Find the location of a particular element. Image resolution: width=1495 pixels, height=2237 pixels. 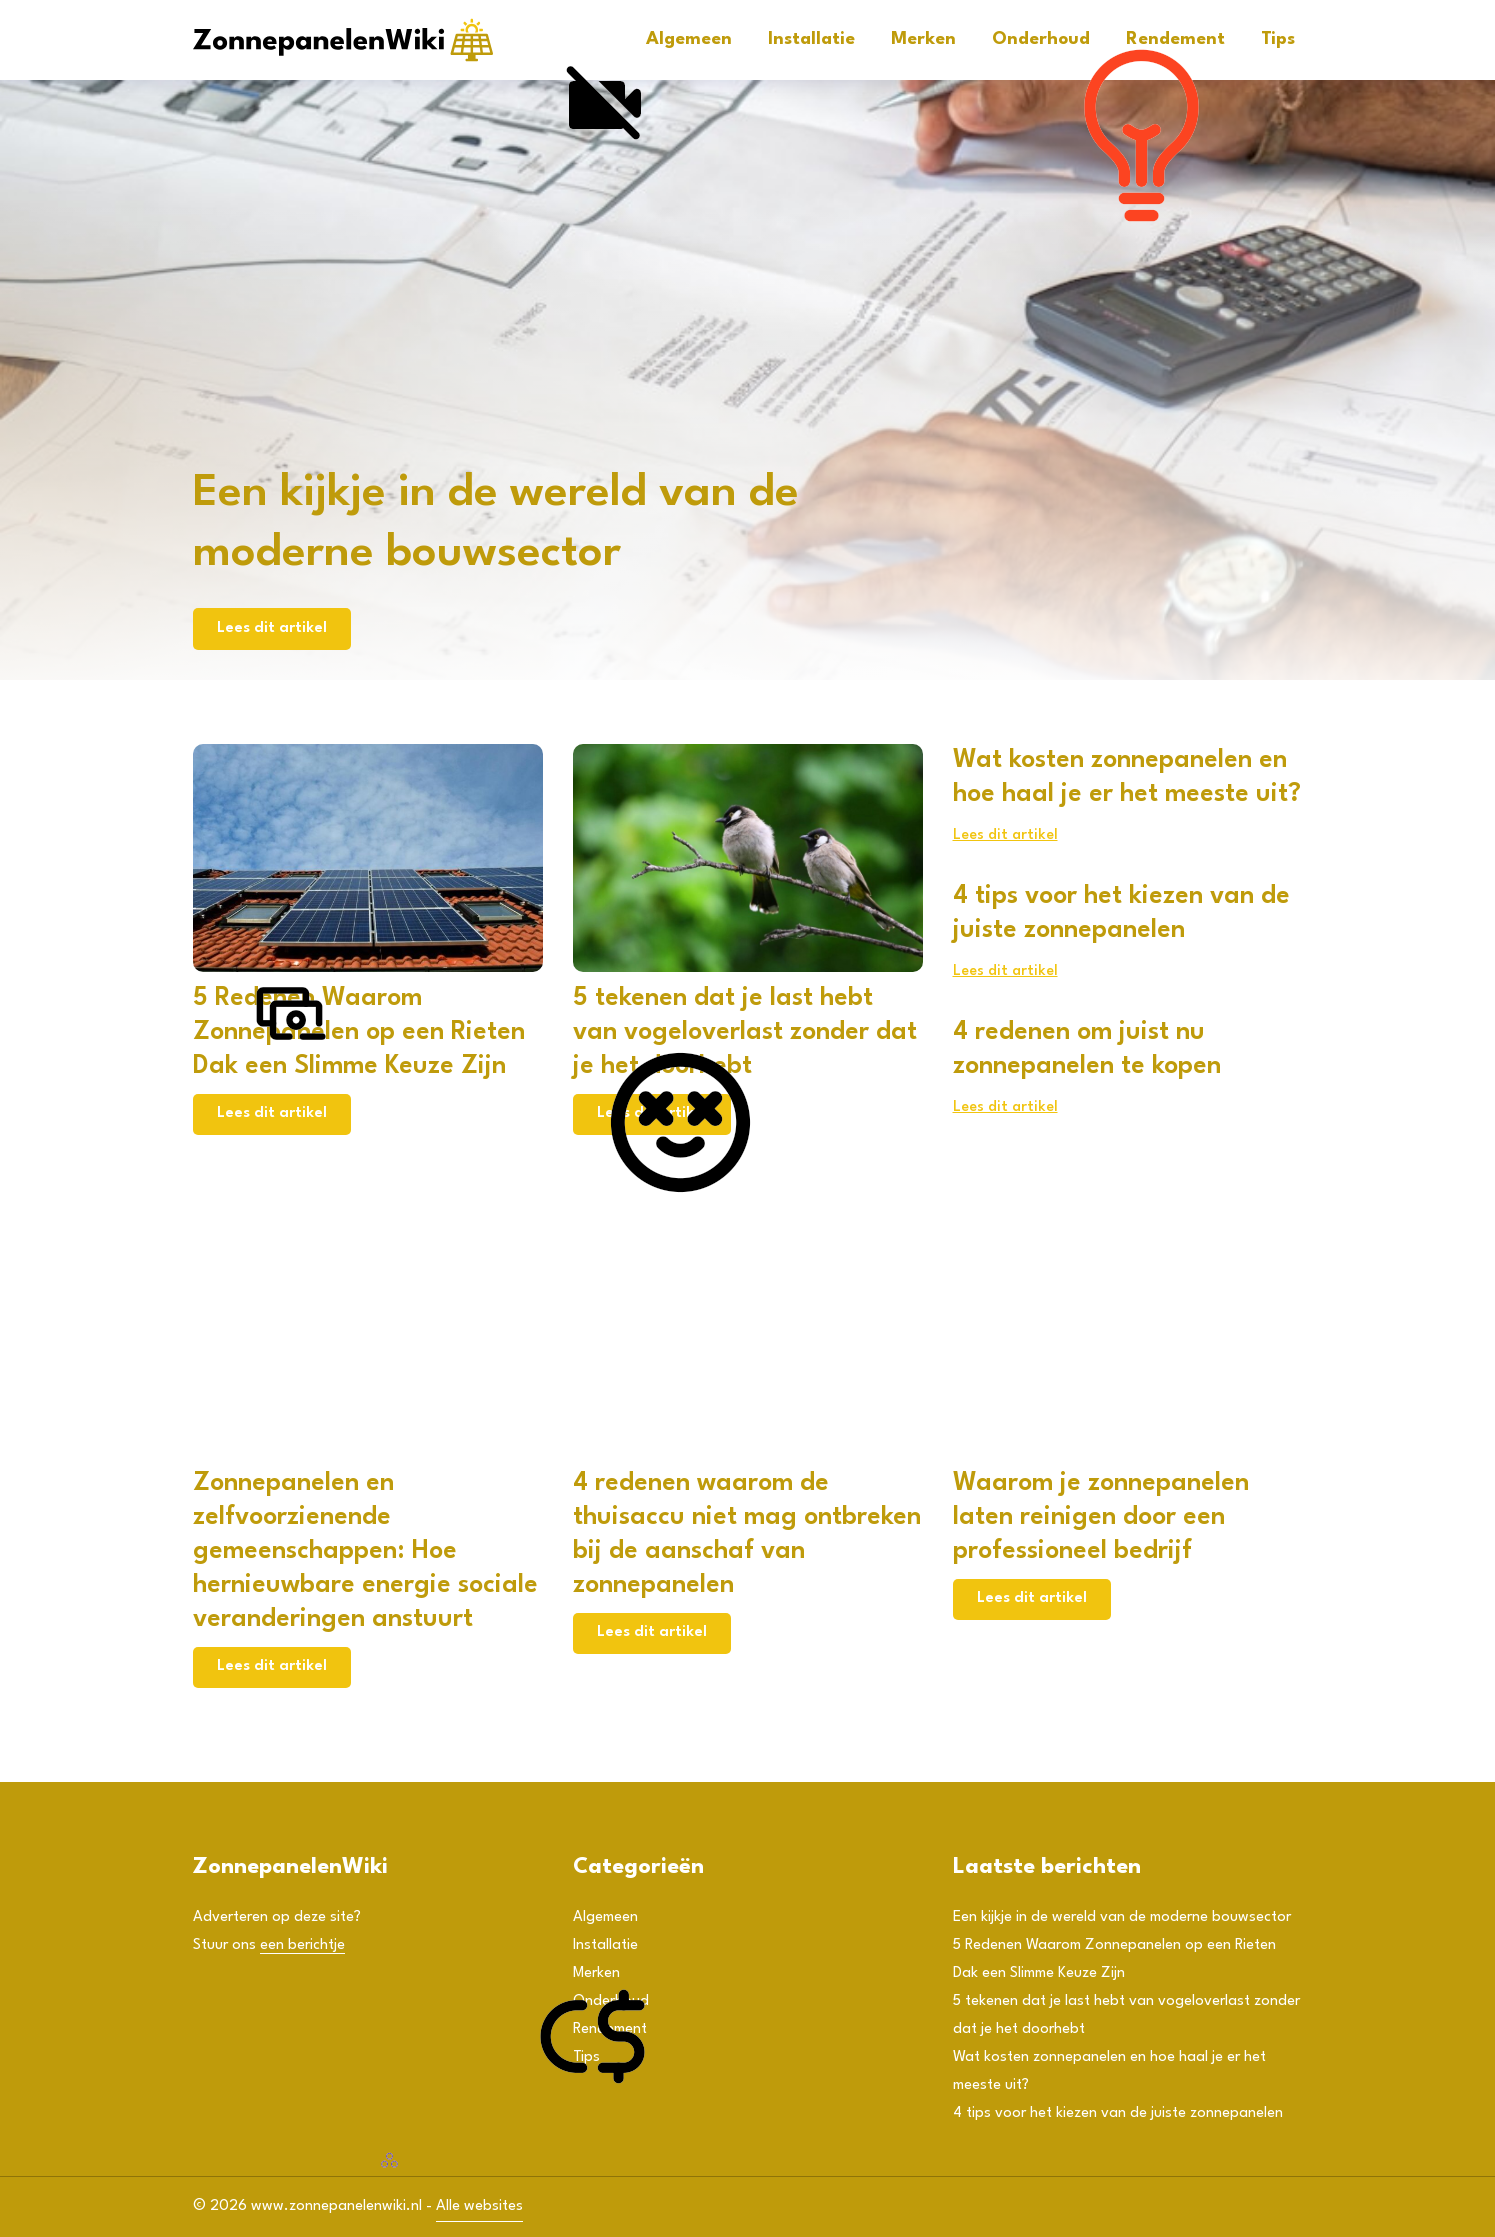

remove funds or decrease balance is located at coordinates (289, 1013).